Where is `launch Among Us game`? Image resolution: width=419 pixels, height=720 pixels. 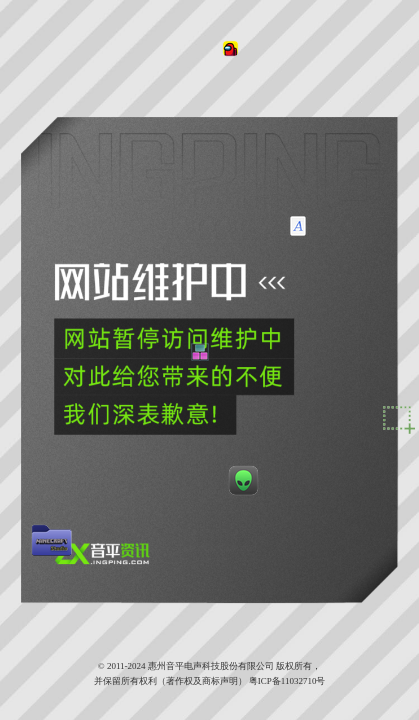 launch Among Us game is located at coordinates (230, 48).